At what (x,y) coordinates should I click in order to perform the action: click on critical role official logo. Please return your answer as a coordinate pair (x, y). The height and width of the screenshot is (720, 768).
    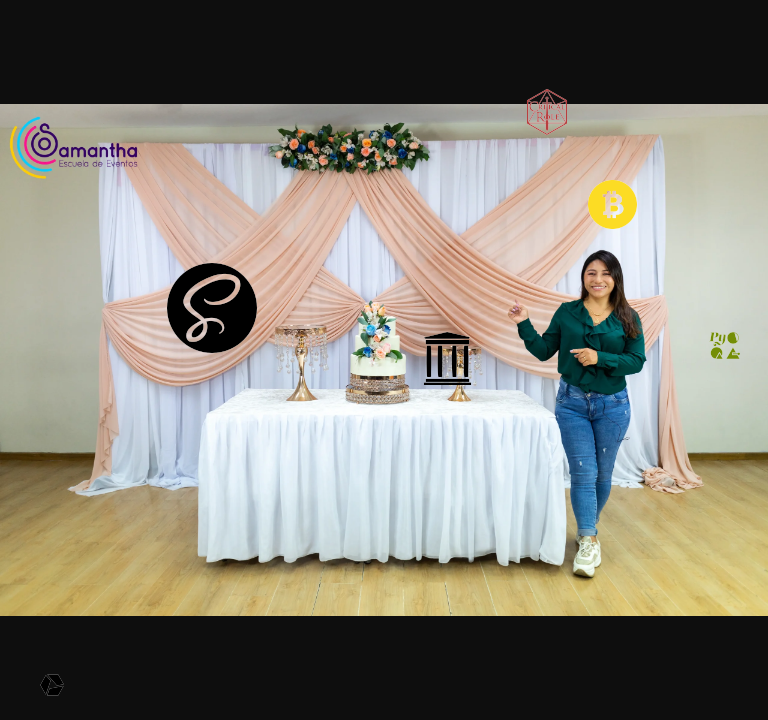
    Looking at the image, I should click on (547, 112).